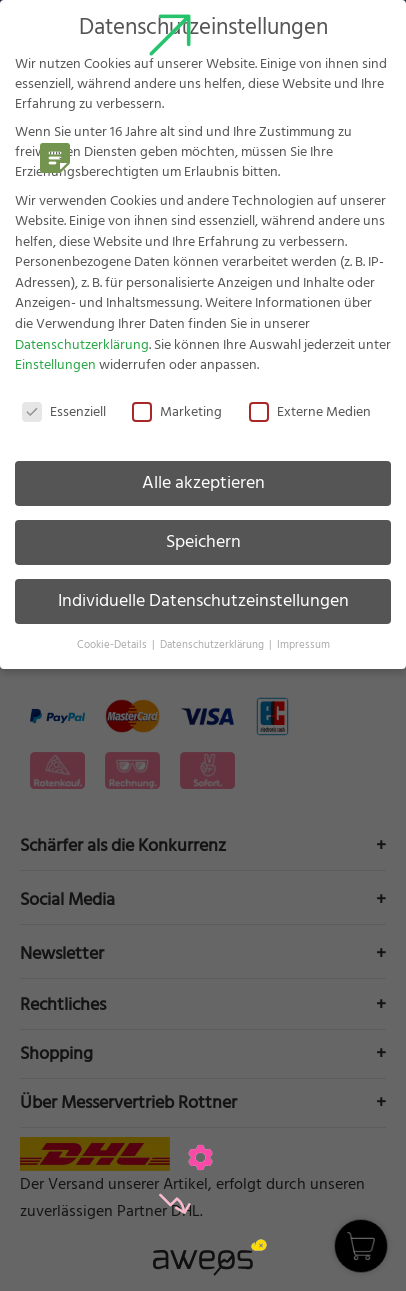  Describe the element at coordinates (175, 1204) in the screenshot. I see `indicates a declining trend or decreasing value` at that location.